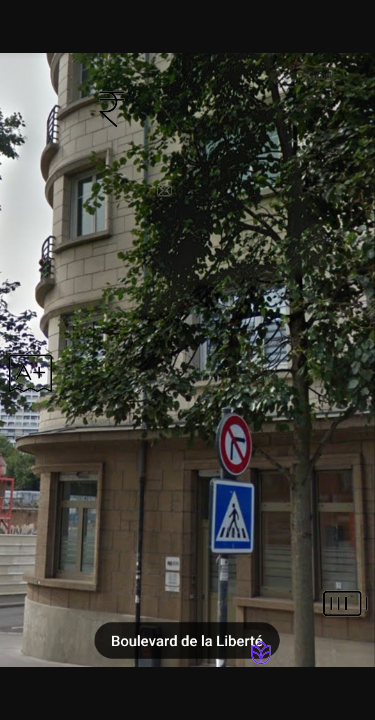  What do you see at coordinates (164, 190) in the screenshot?
I see `open your inbox` at bounding box center [164, 190].